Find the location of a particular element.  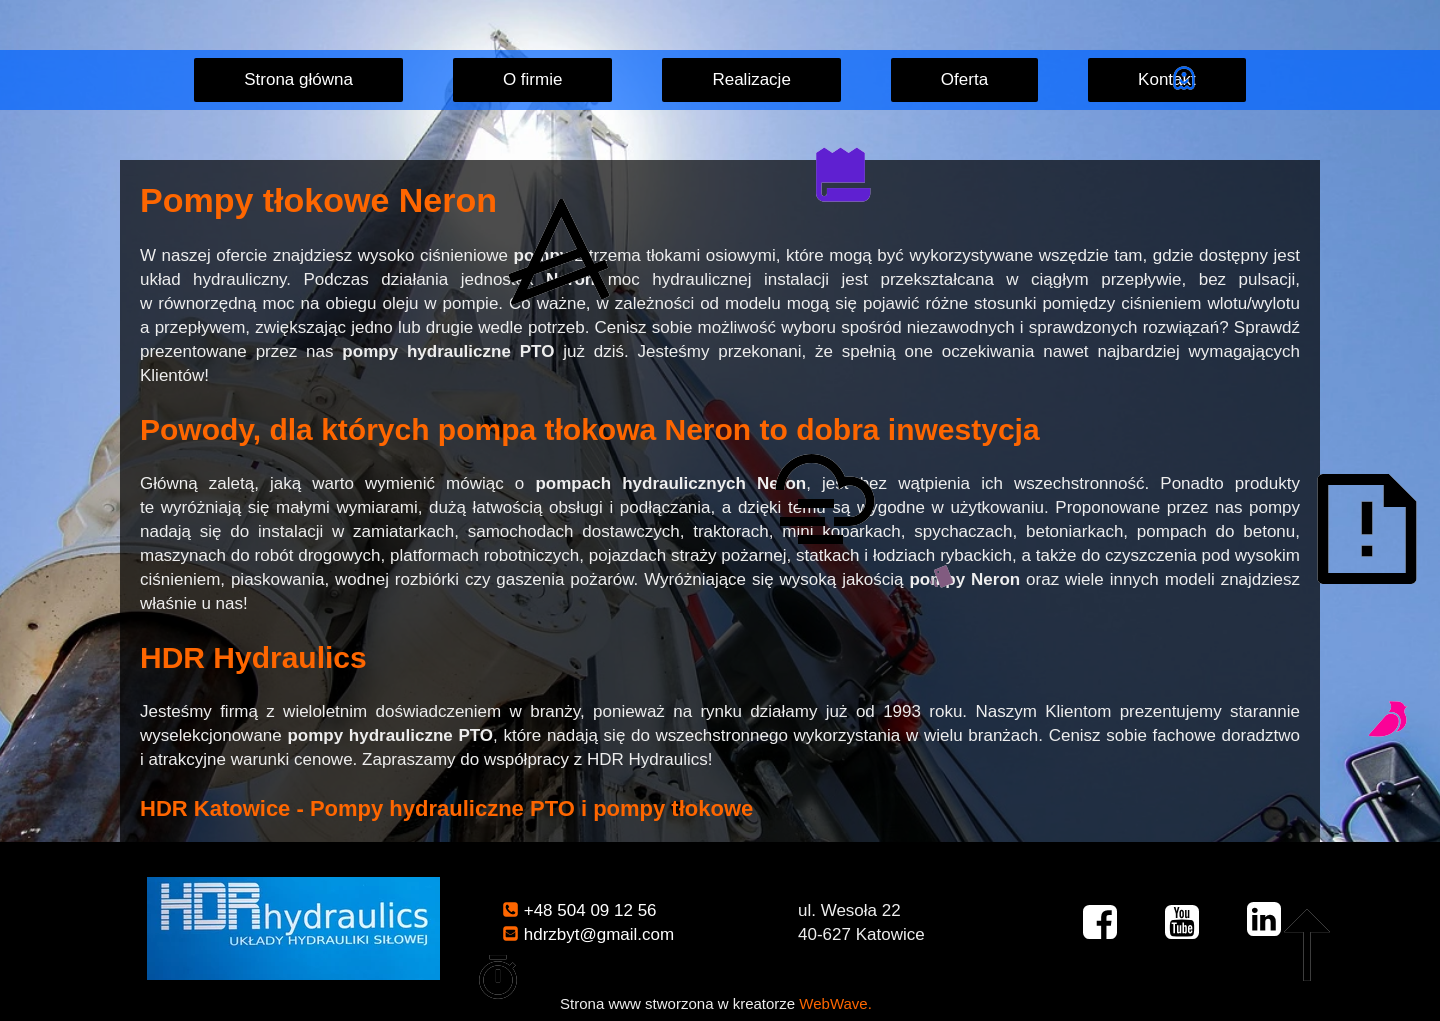

access pantone color matching tools is located at coordinates (941, 576).